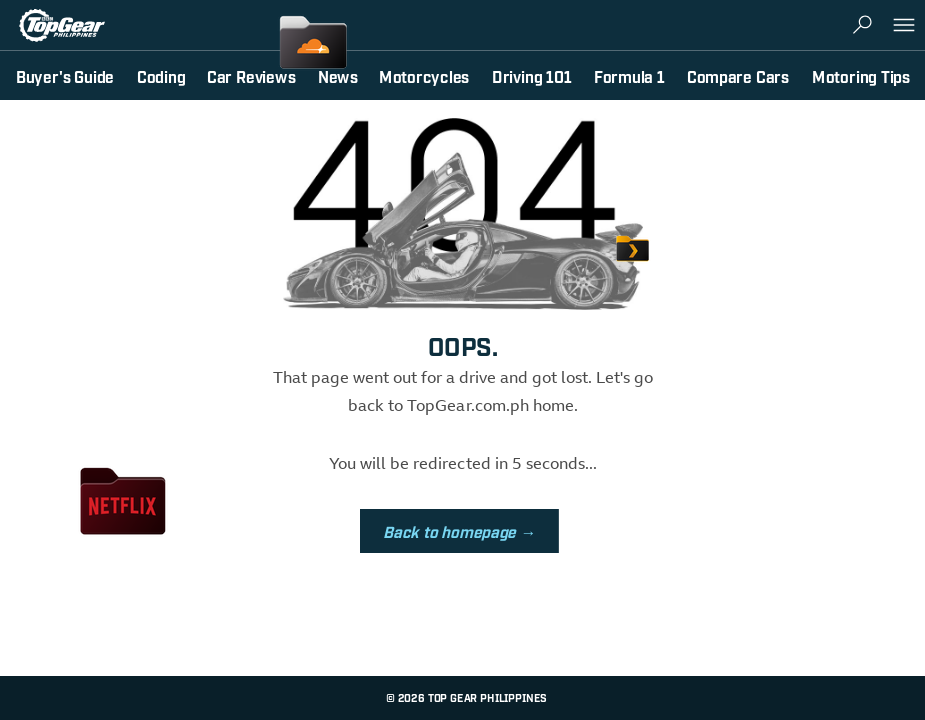 The height and width of the screenshot is (720, 925). I want to click on open folder containing Netflix downloads or media, so click(122, 503).